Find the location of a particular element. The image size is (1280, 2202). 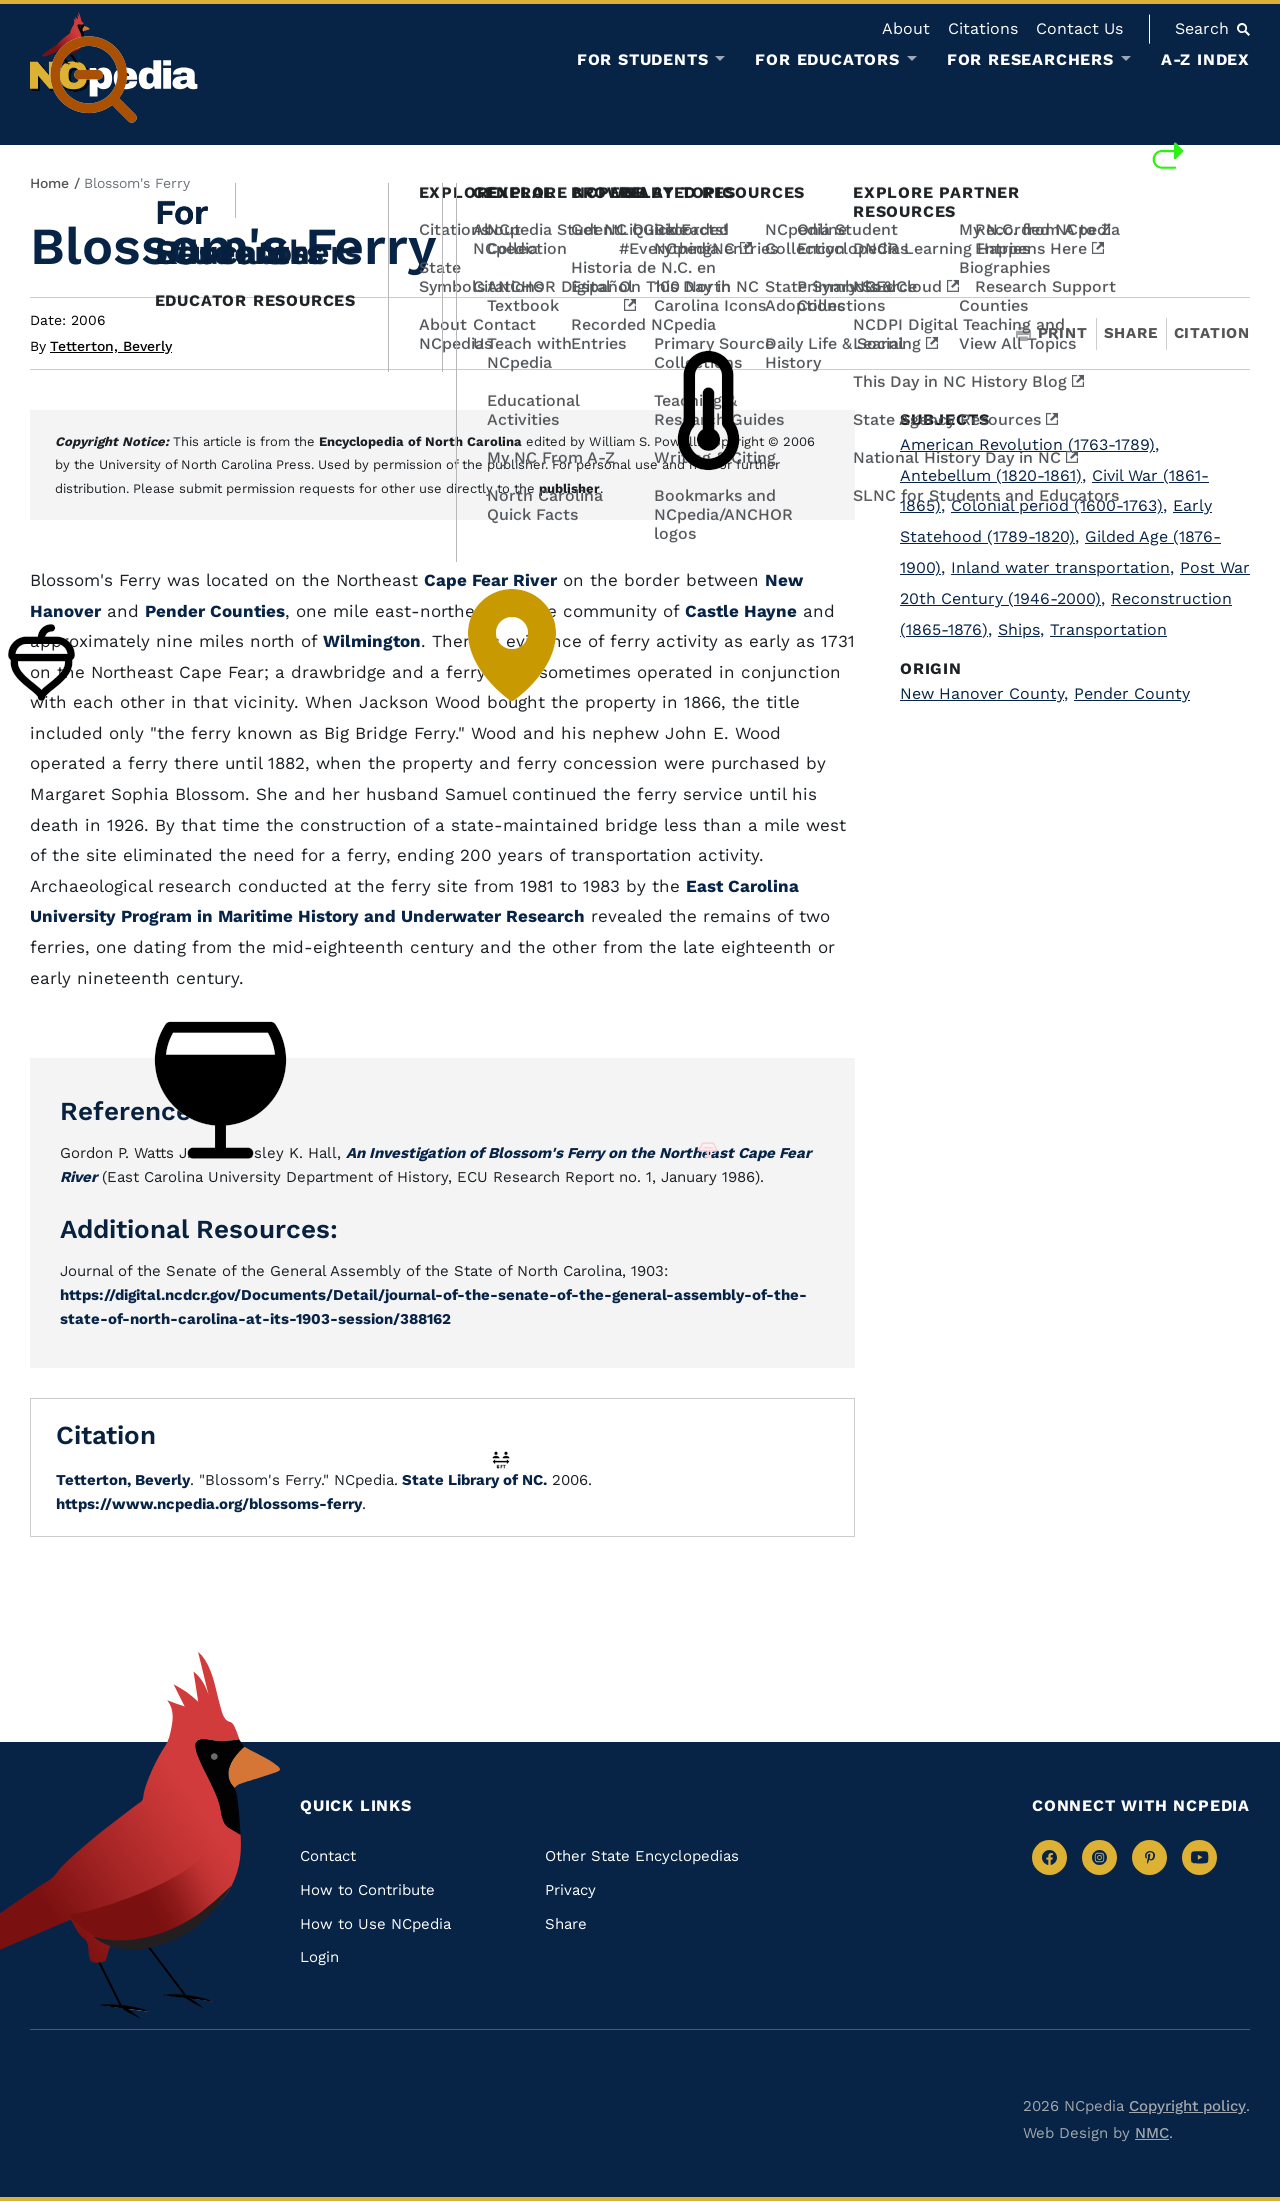

zoom out of the current view is located at coordinates (93, 79).